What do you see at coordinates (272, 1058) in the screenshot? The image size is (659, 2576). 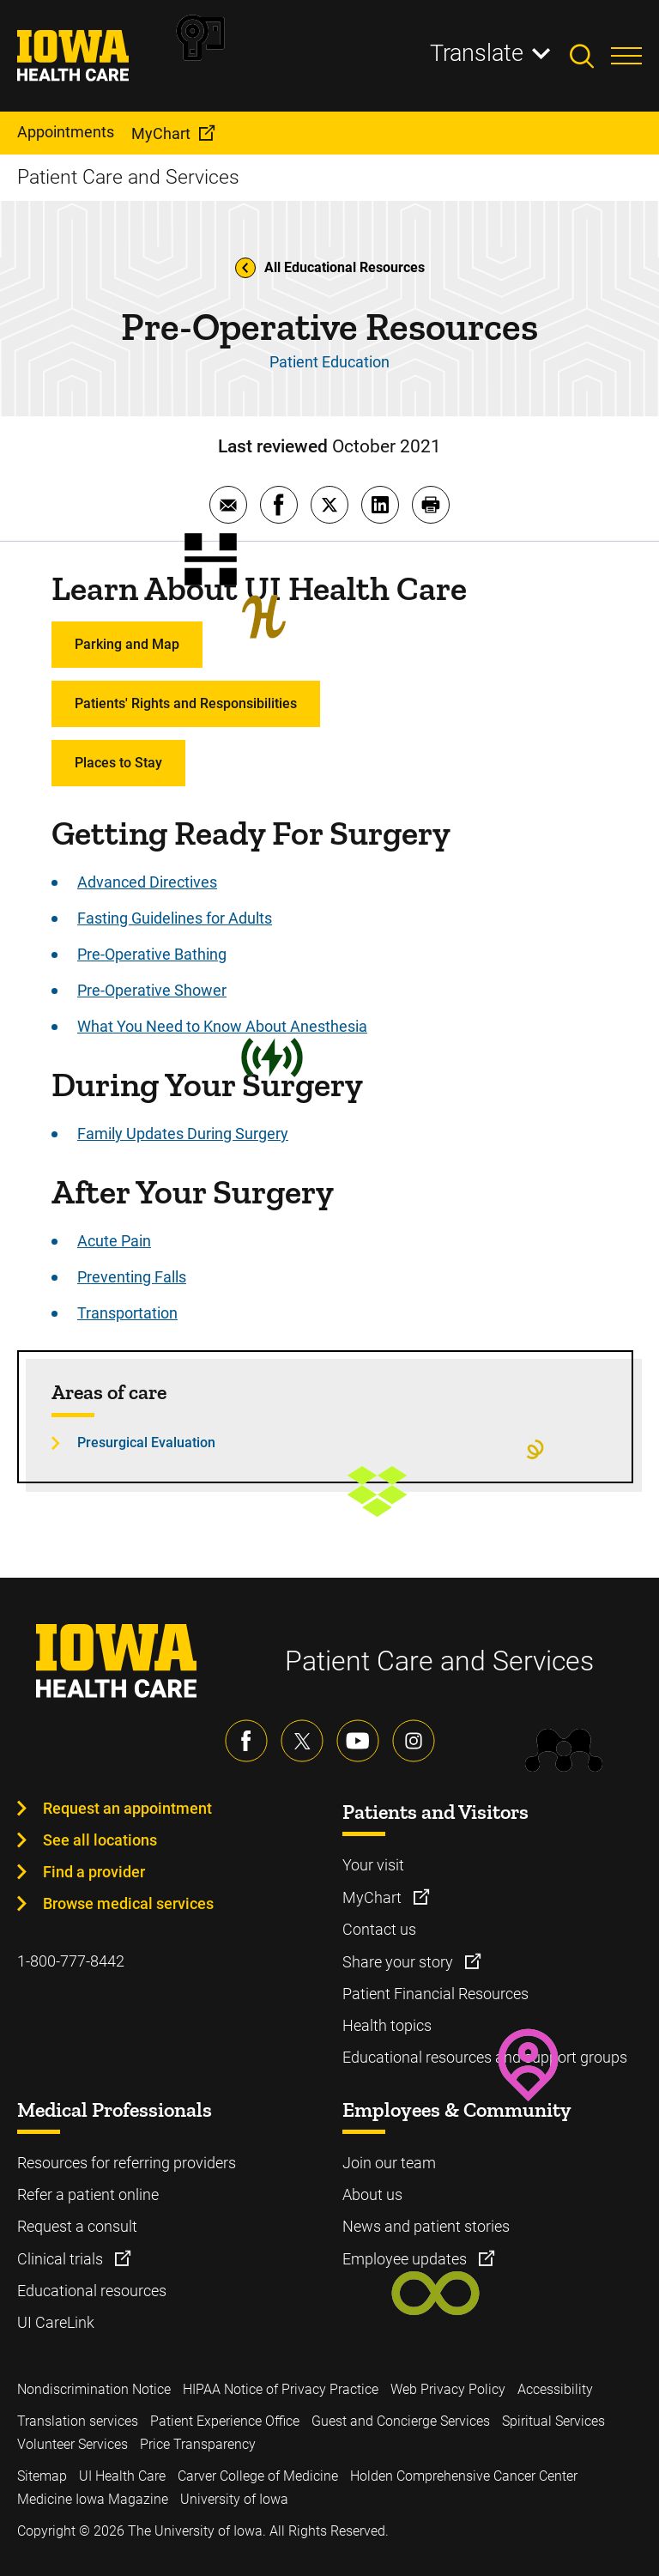 I see `indicates wireless charging is active` at bounding box center [272, 1058].